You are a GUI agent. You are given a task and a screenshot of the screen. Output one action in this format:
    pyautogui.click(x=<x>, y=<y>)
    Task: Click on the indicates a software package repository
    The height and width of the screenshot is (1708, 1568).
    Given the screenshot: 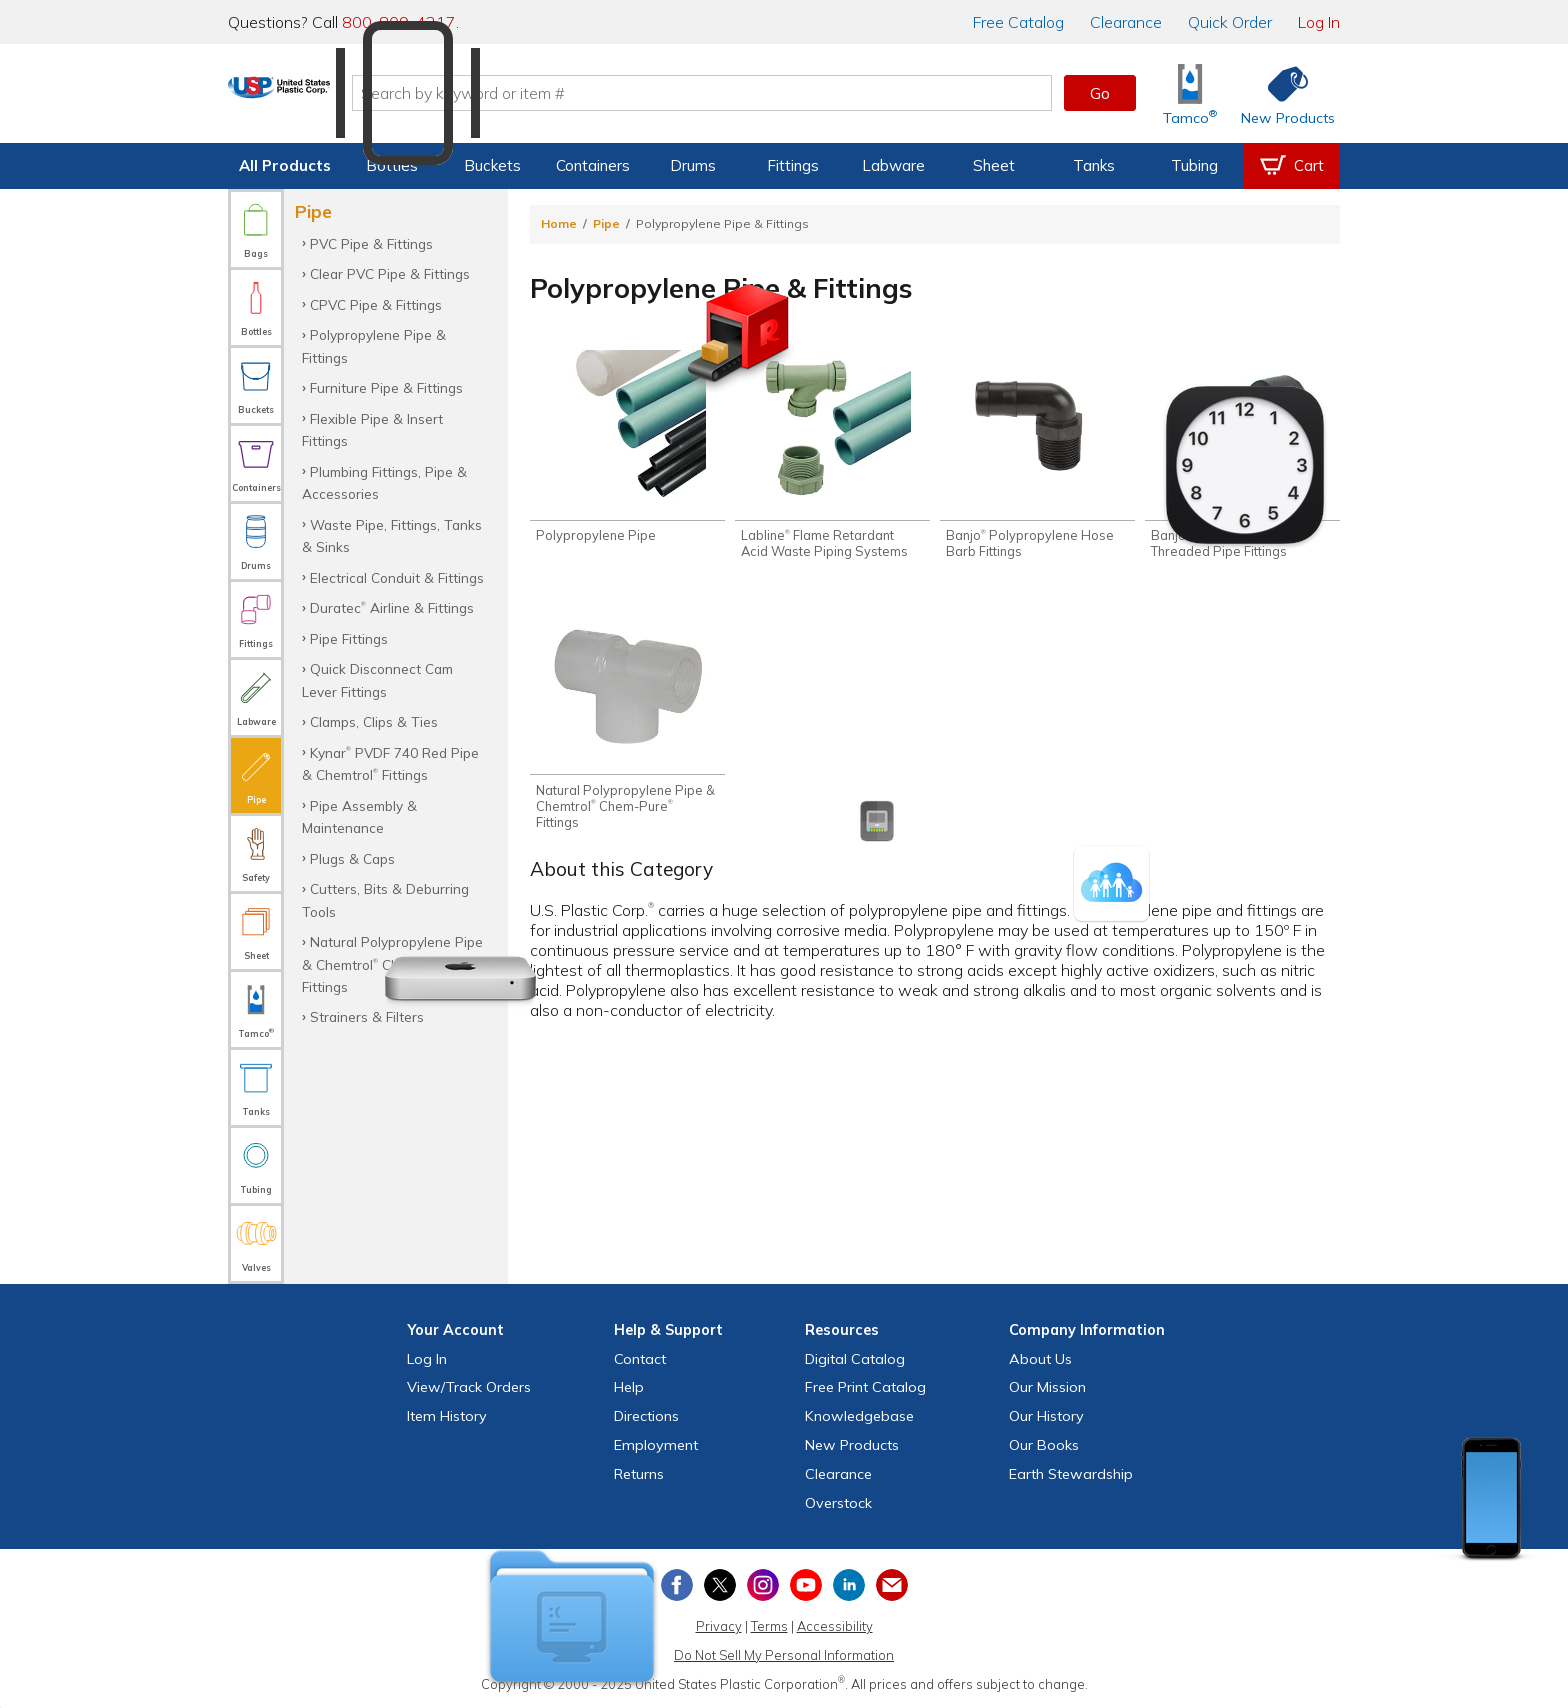 What is the action you would take?
    pyautogui.click(x=738, y=334)
    